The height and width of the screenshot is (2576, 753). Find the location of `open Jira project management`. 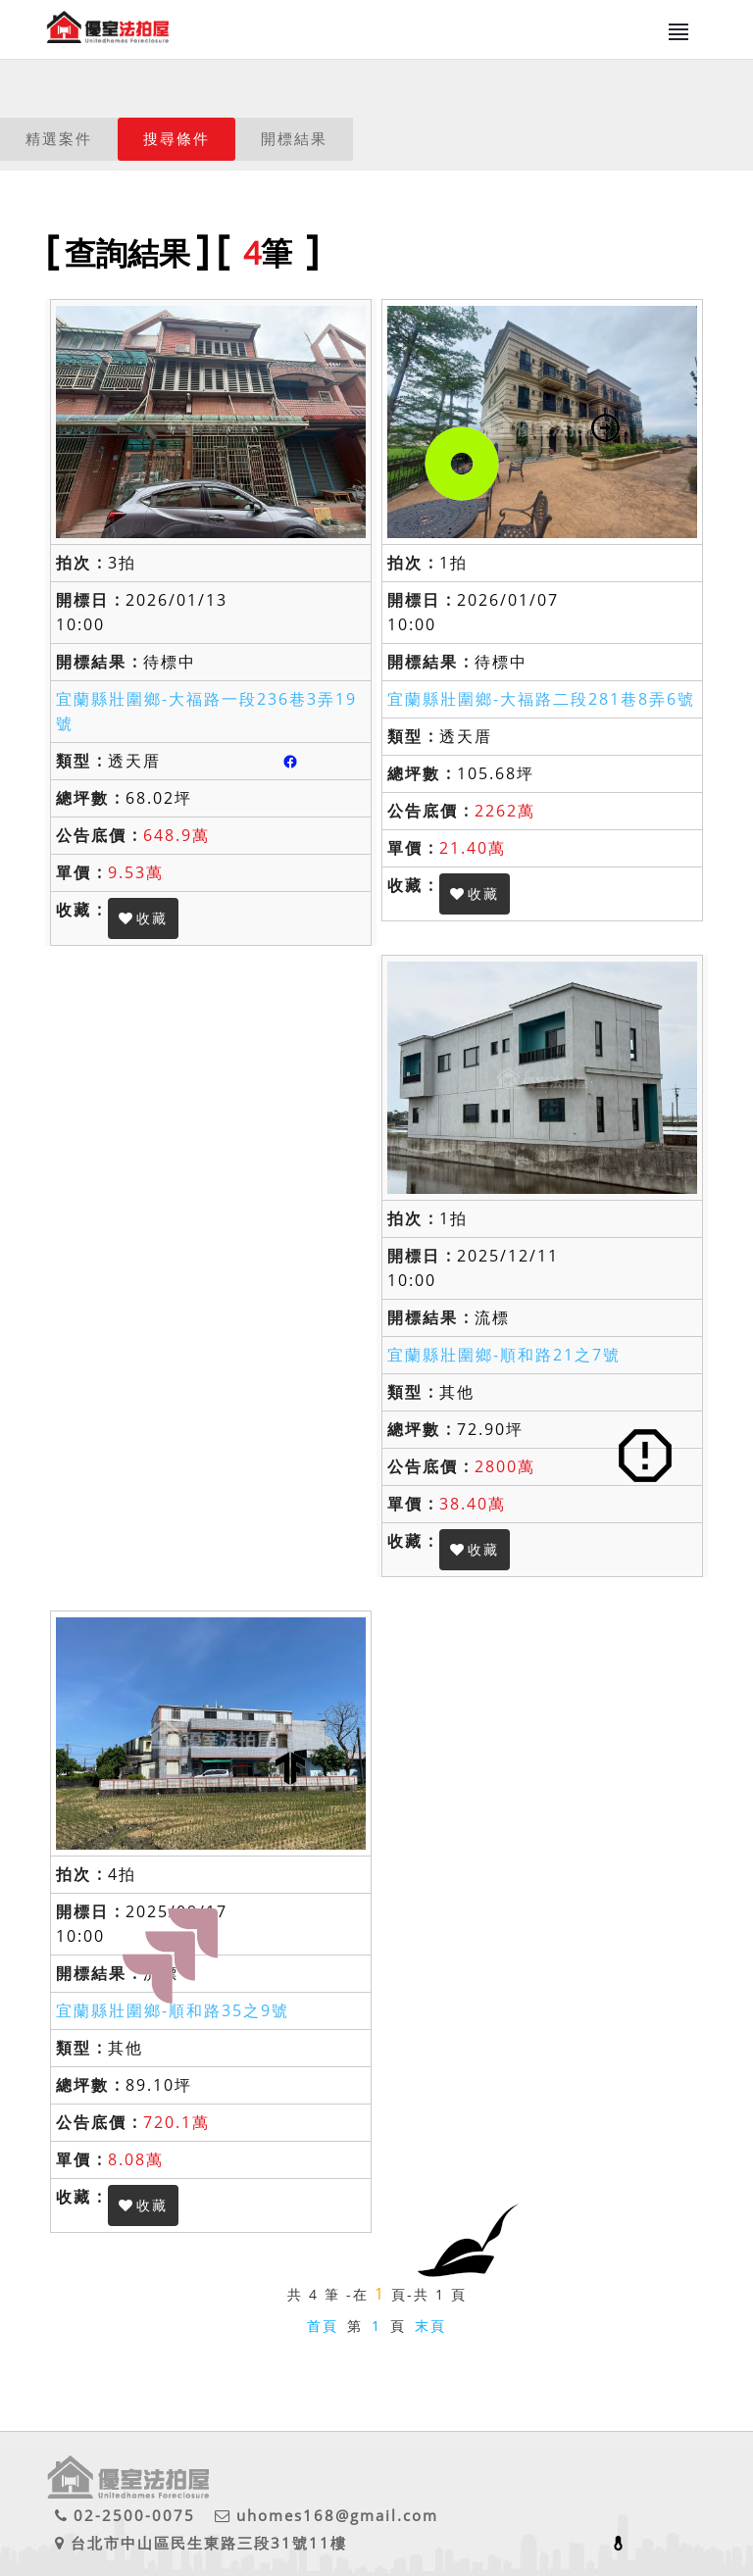

open Jira project management is located at coordinates (170, 1956).